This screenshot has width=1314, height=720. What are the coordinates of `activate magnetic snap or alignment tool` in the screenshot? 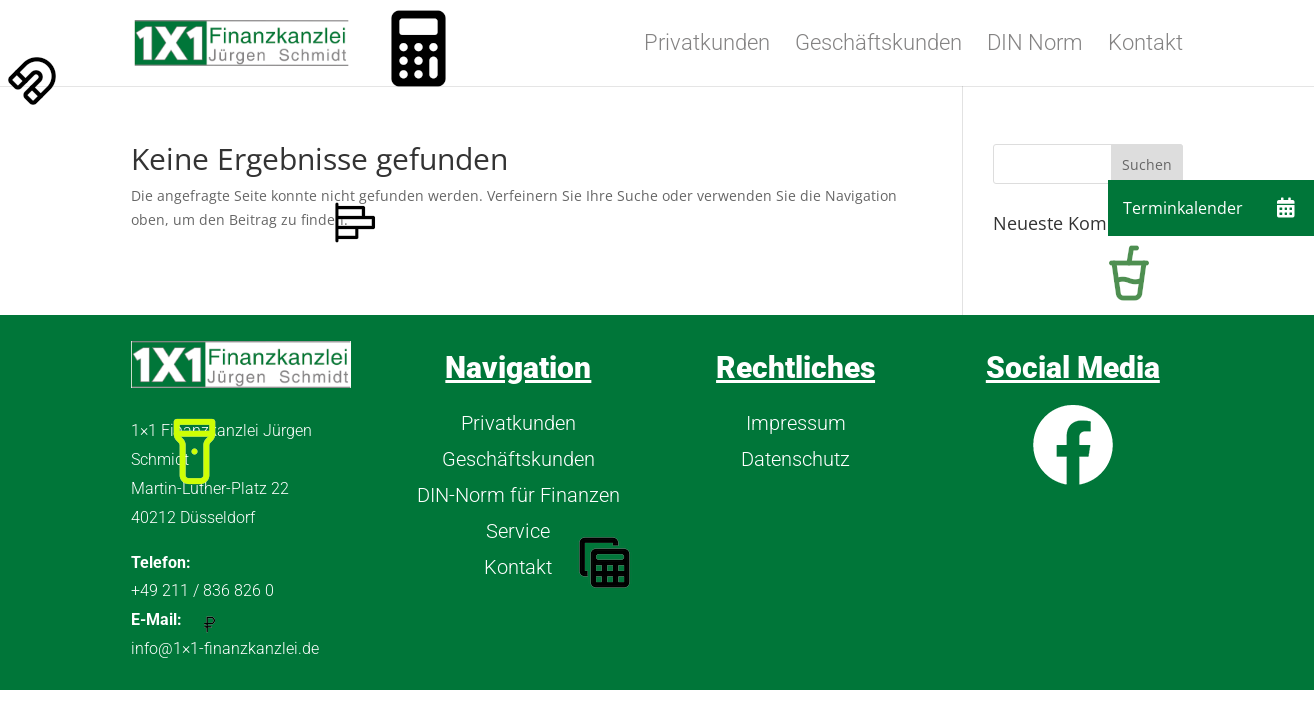 It's located at (32, 81).